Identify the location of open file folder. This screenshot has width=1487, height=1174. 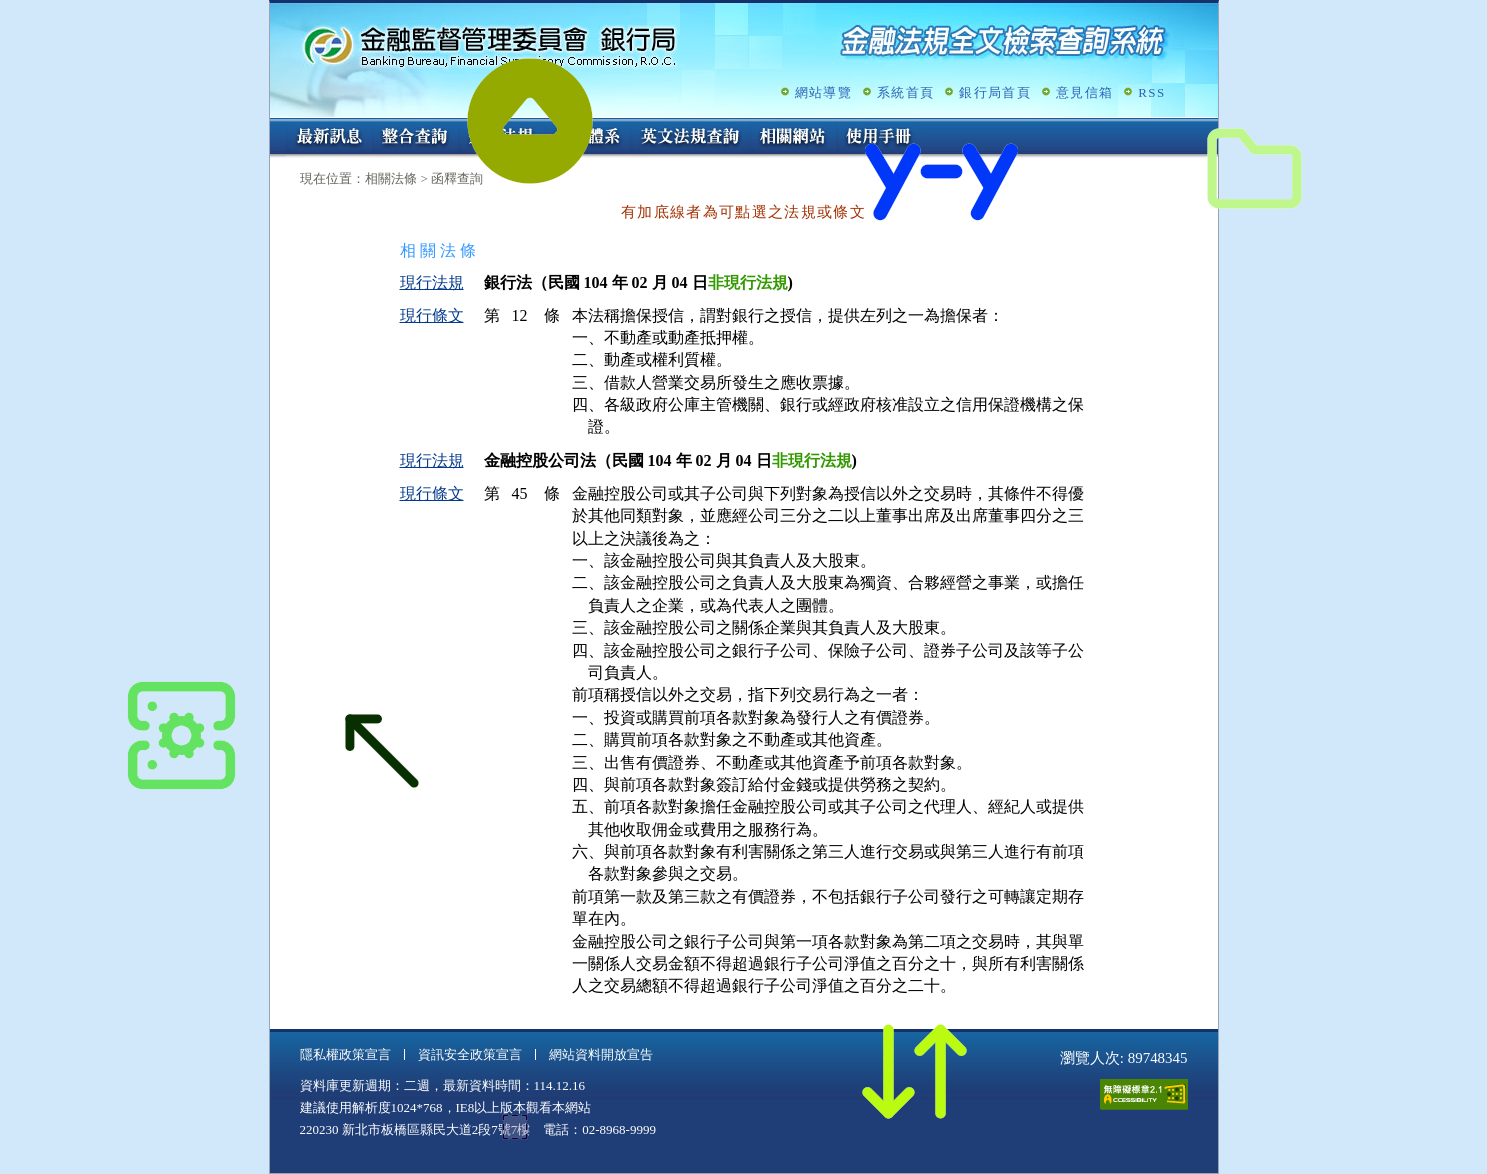
(1254, 168).